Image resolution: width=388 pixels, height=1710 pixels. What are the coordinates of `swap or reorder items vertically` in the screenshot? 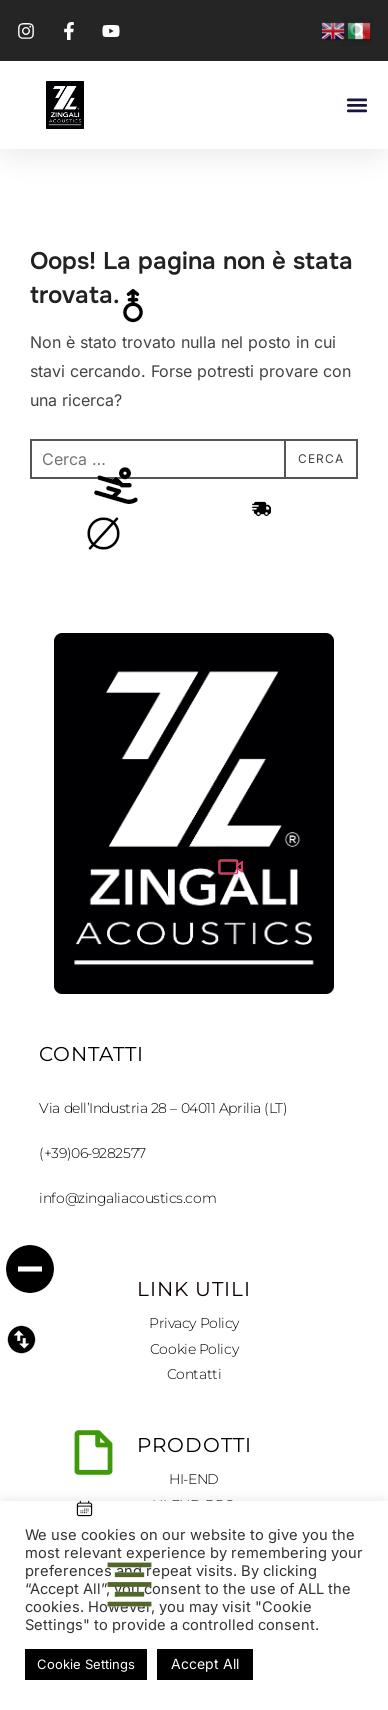 It's located at (21, 1339).